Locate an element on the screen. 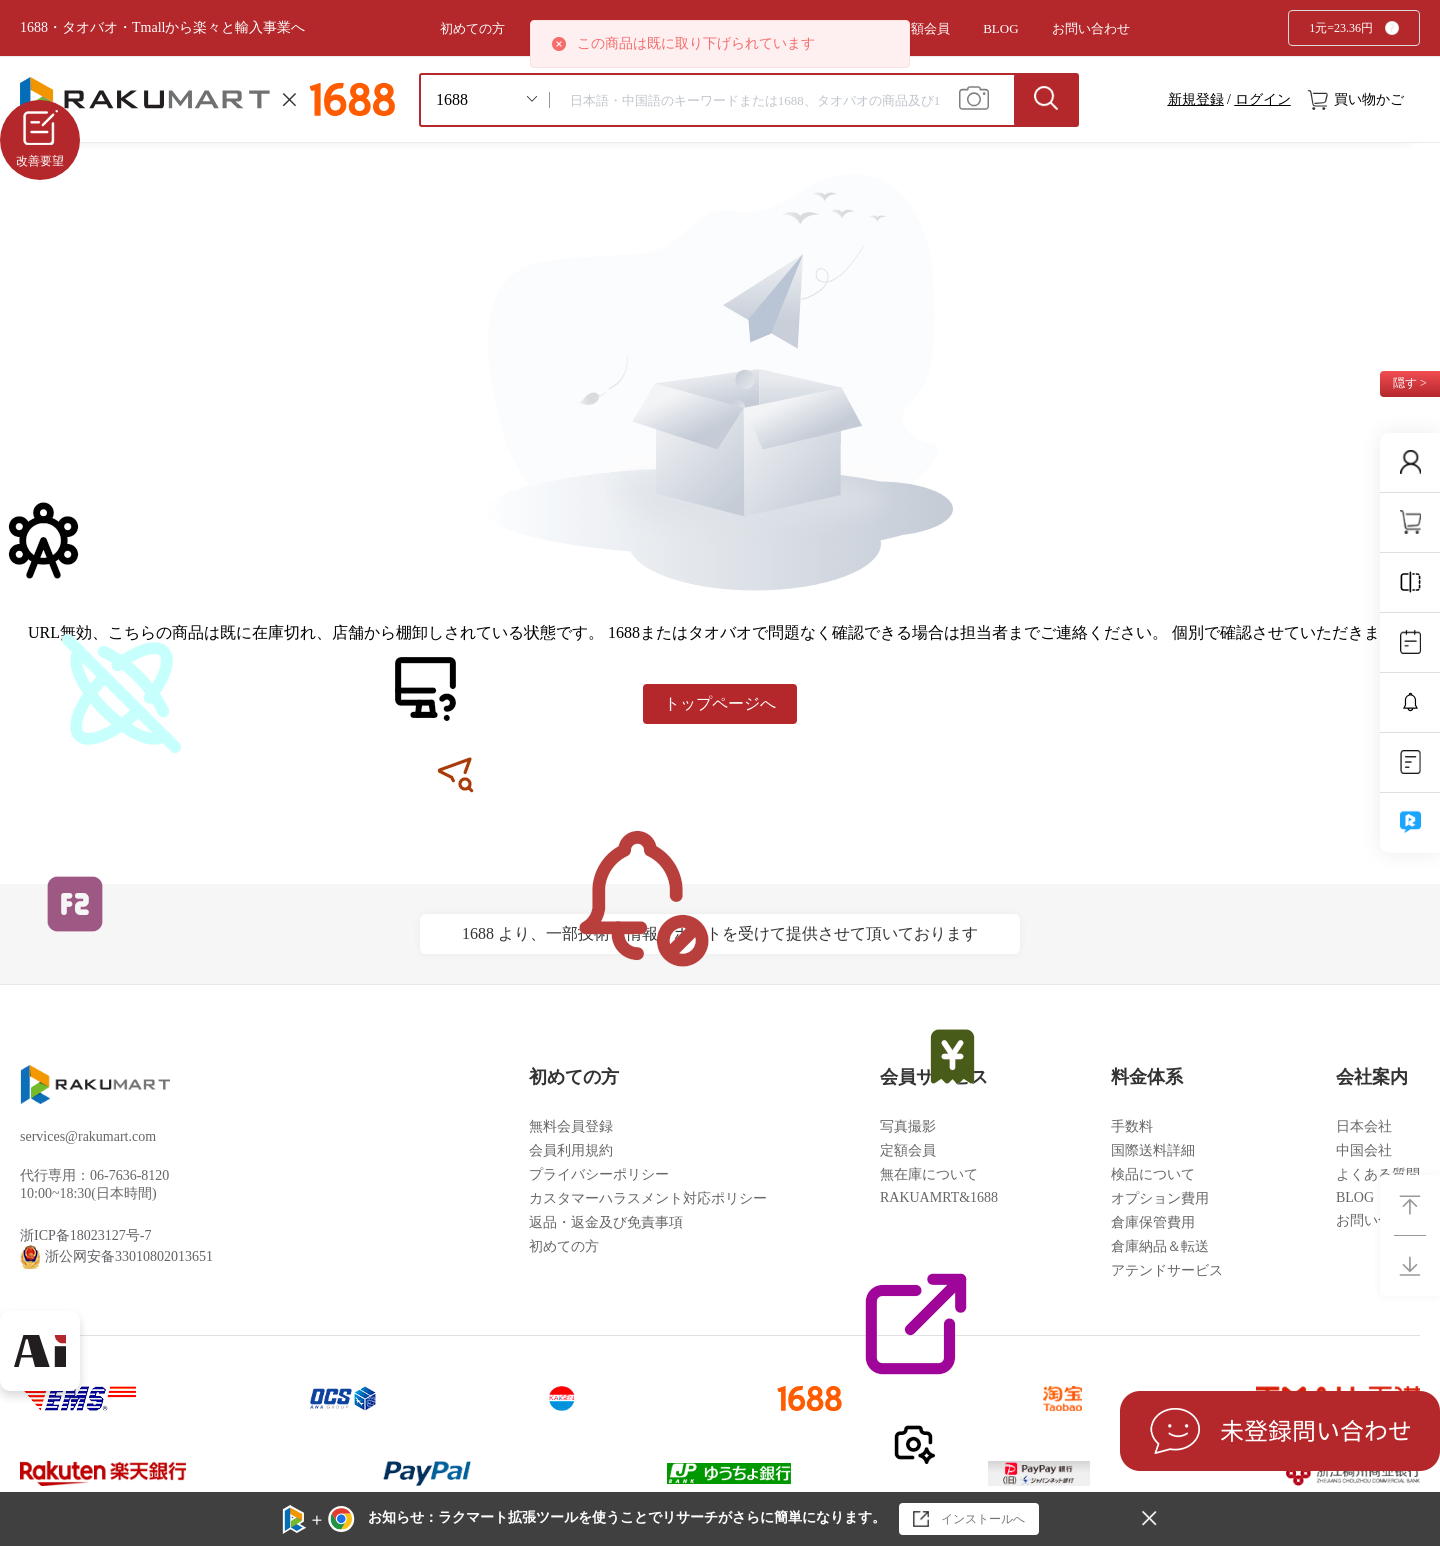  toggle F2 function key shortcut is located at coordinates (75, 904).